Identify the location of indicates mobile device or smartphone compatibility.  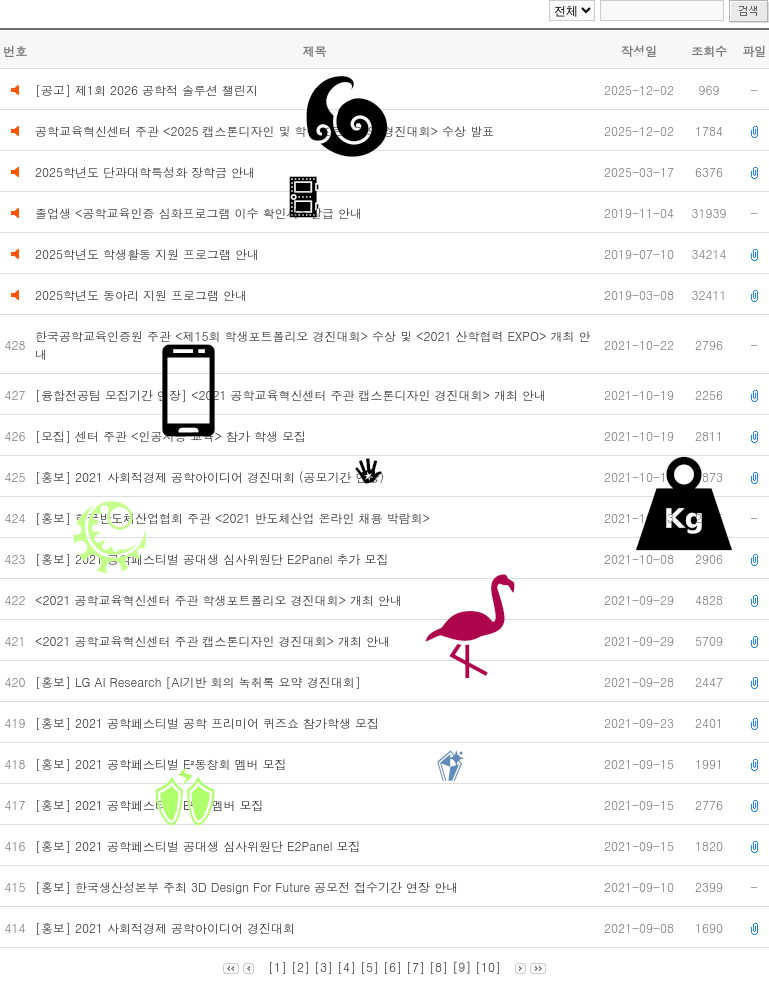
(188, 390).